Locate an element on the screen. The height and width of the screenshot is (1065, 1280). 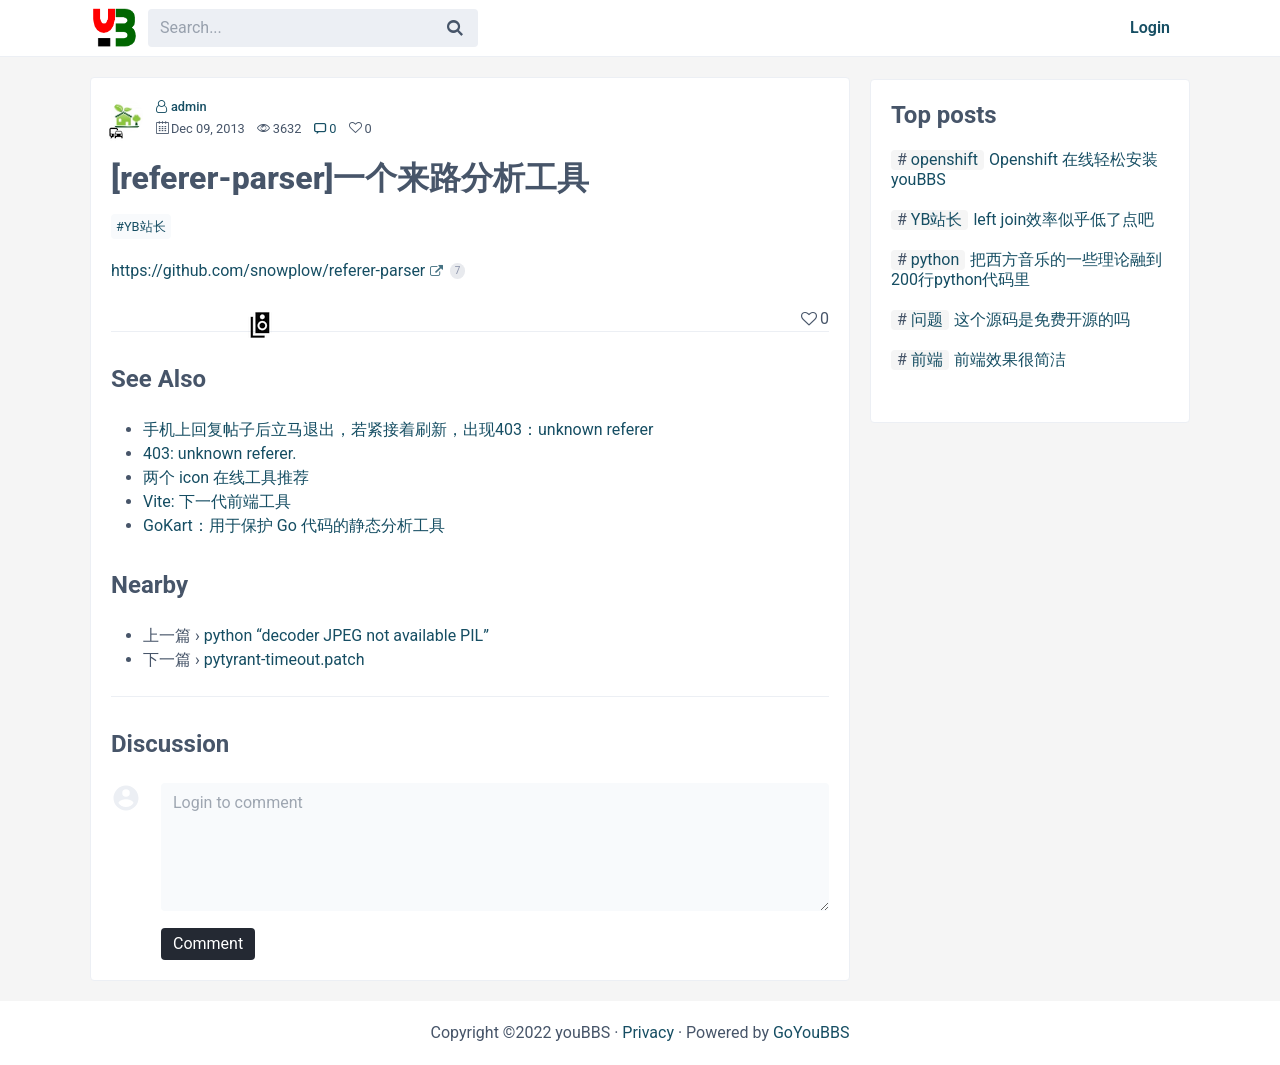
manage connected speaker devices is located at coordinates (260, 325).